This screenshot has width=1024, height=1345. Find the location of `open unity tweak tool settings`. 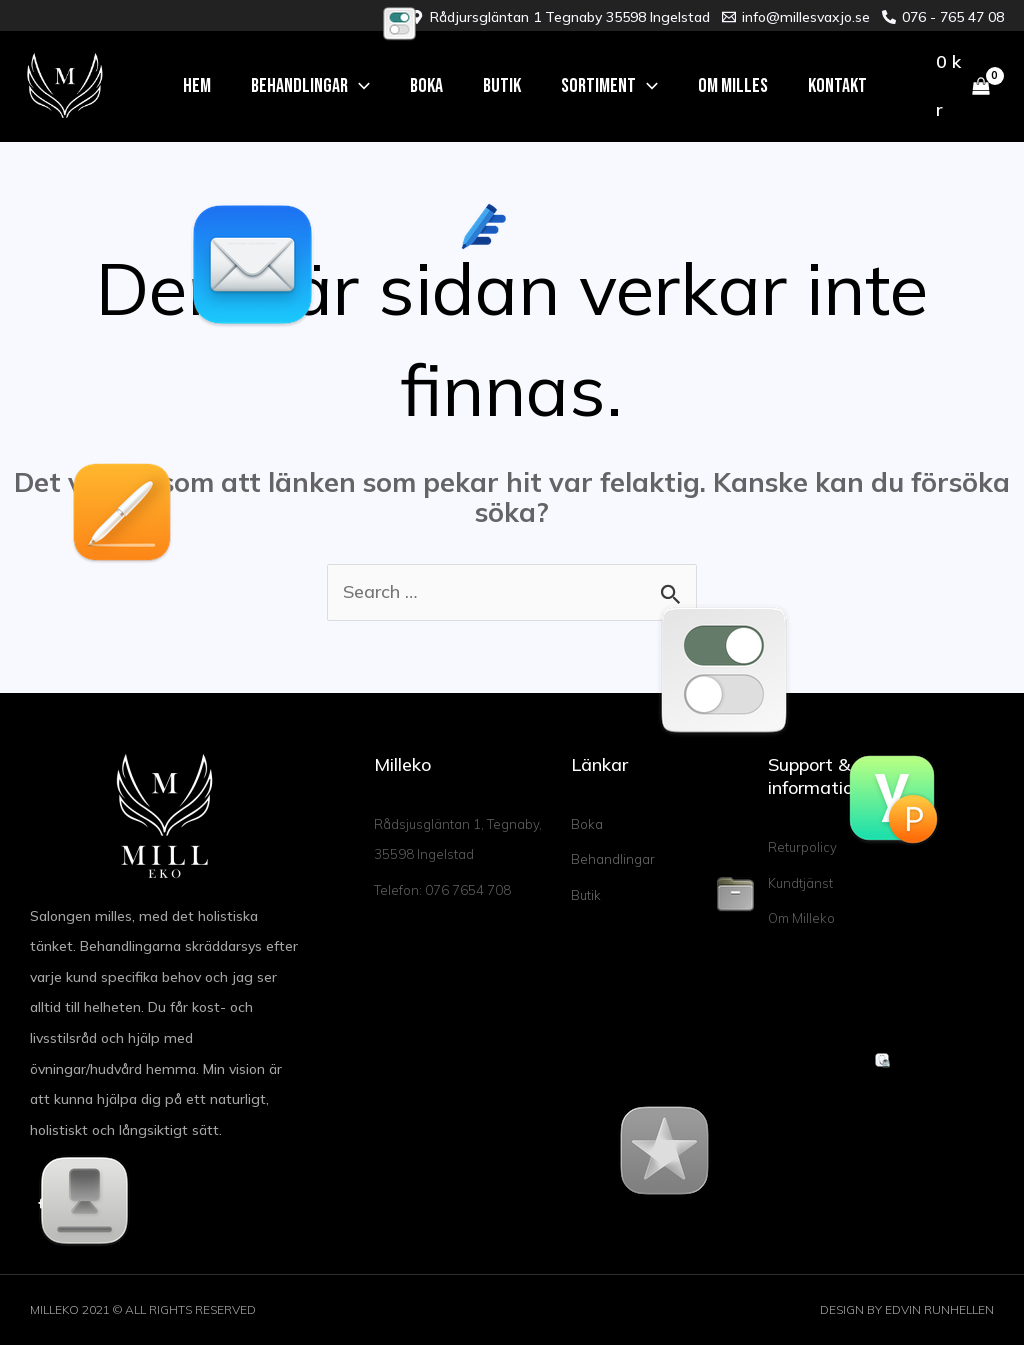

open unity tweak tool settings is located at coordinates (724, 670).